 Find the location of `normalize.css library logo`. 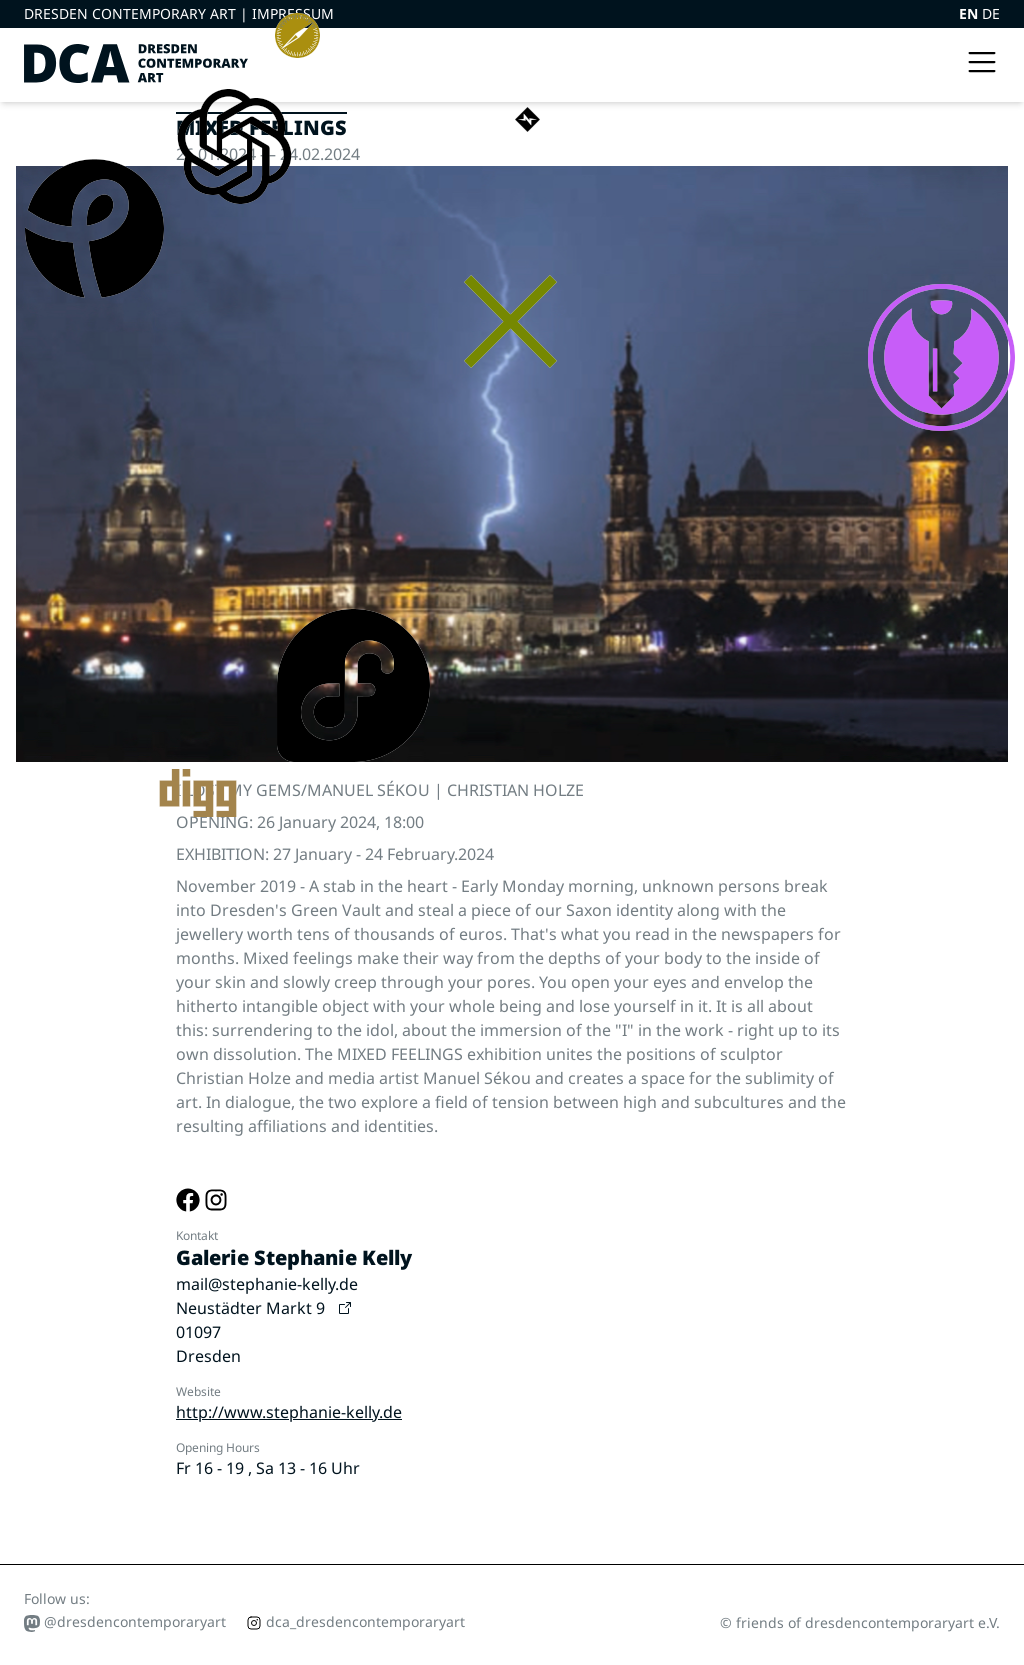

normalize.css library logo is located at coordinates (527, 119).